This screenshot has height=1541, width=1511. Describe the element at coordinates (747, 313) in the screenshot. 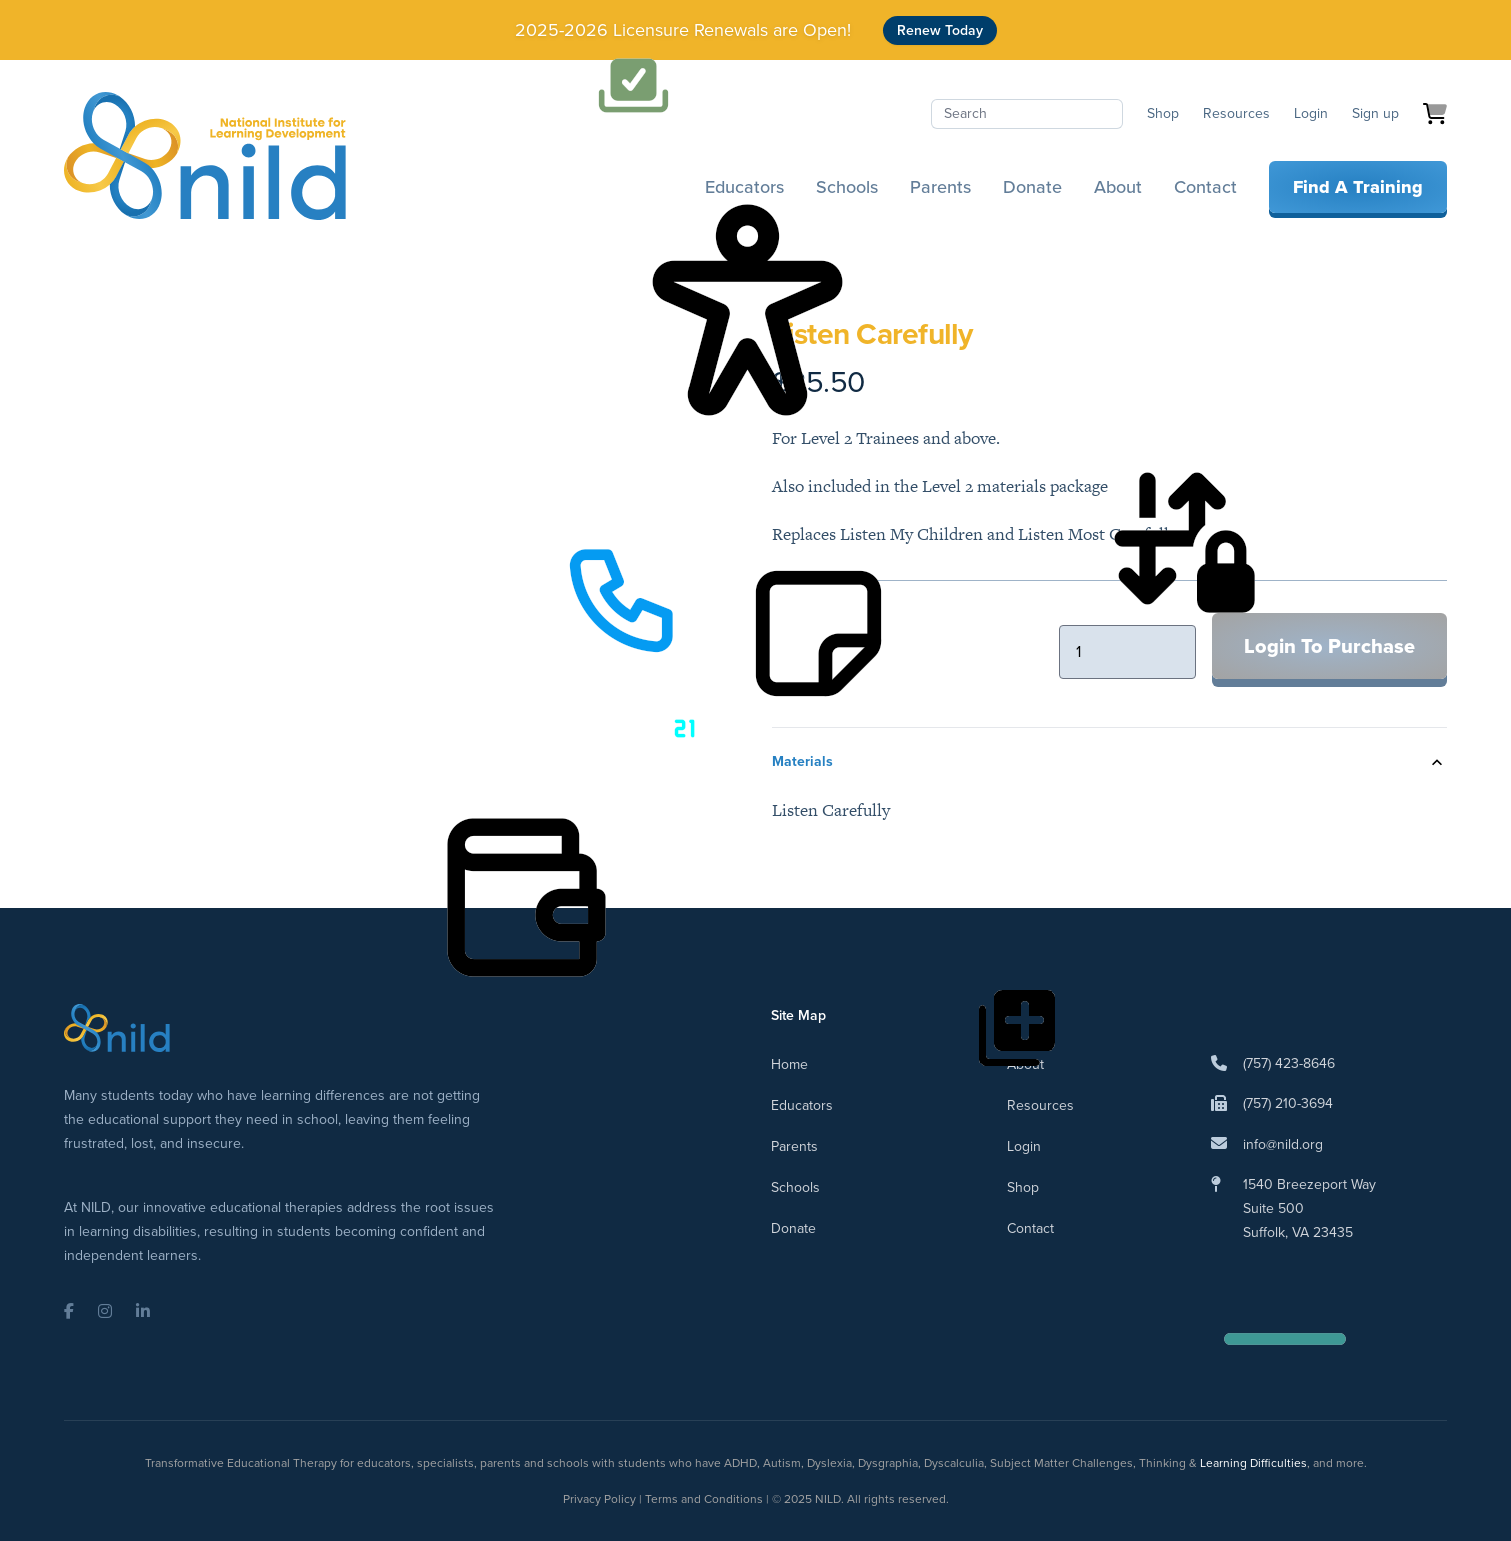

I see `accessibility settings or features` at that location.